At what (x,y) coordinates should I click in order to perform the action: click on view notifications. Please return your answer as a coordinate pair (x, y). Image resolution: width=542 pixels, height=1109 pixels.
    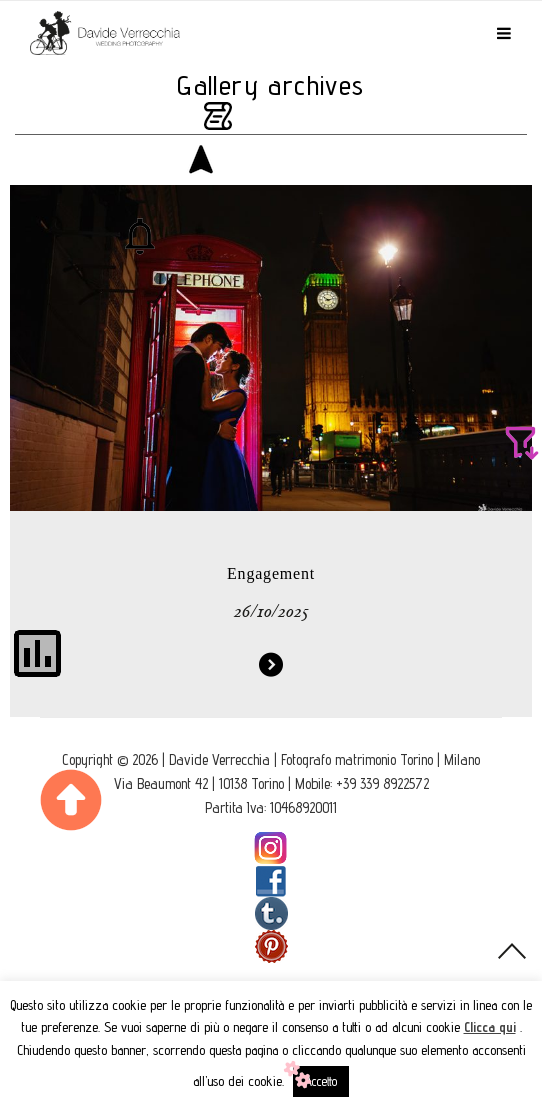
    Looking at the image, I should click on (140, 236).